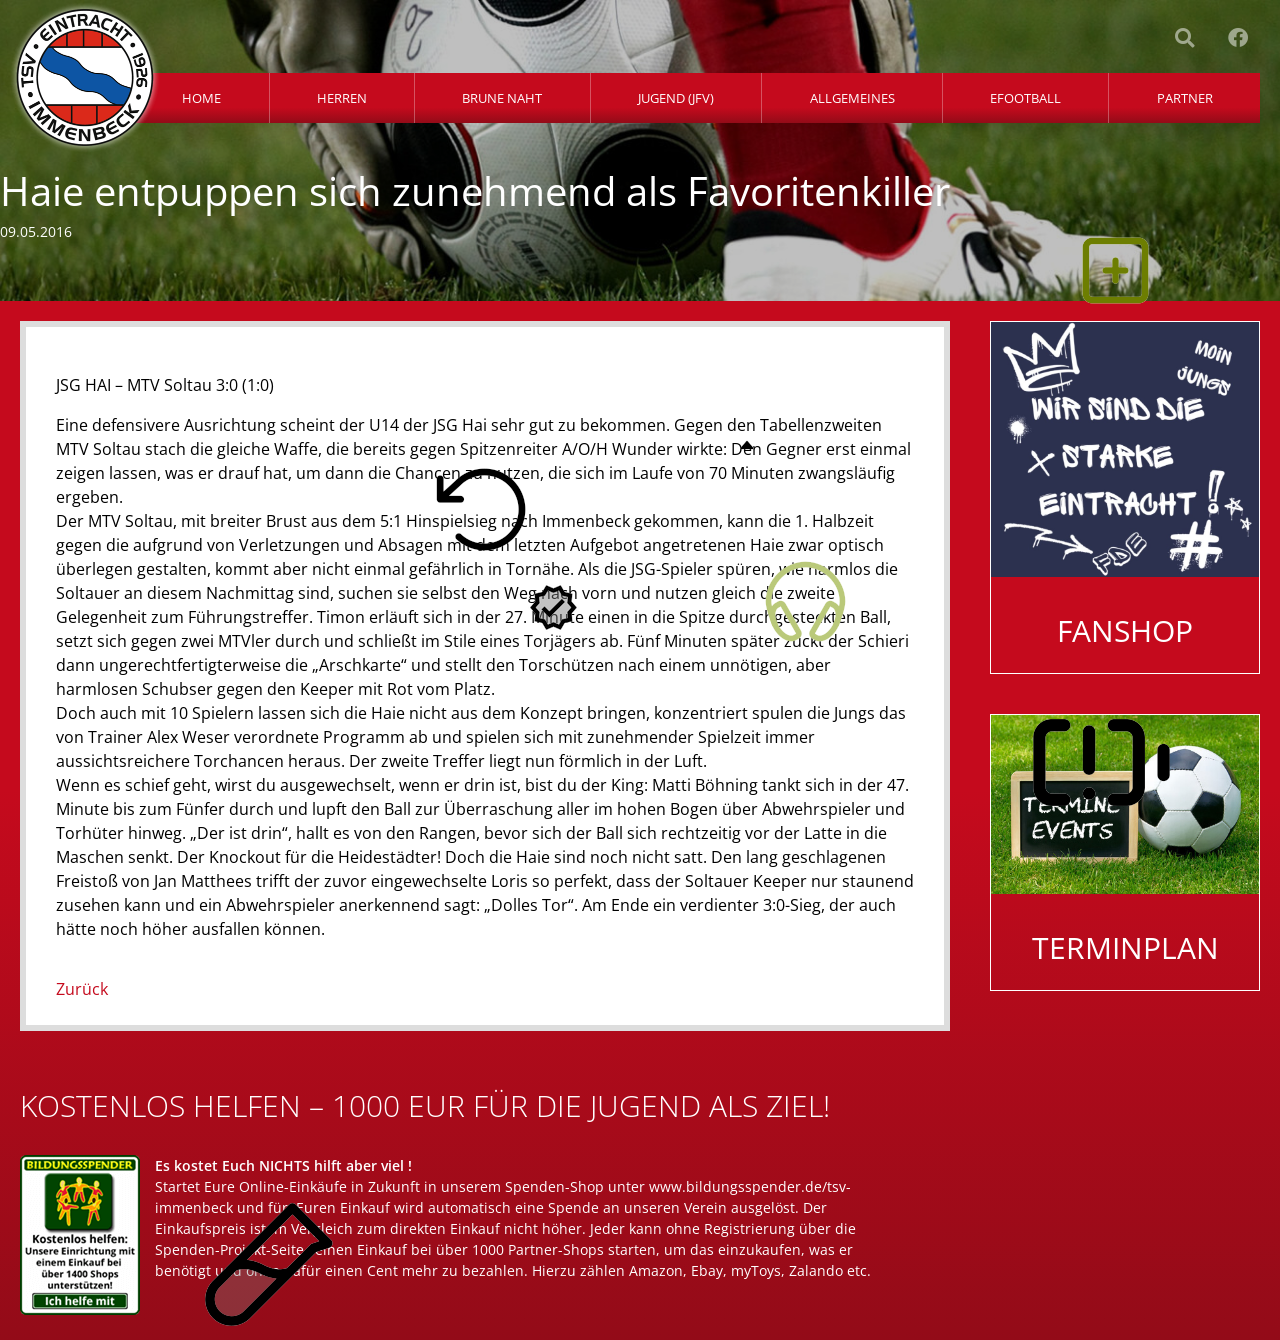  Describe the element at coordinates (553, 607) in the screenshot. I see `indicates a verified account or profile` at that location.